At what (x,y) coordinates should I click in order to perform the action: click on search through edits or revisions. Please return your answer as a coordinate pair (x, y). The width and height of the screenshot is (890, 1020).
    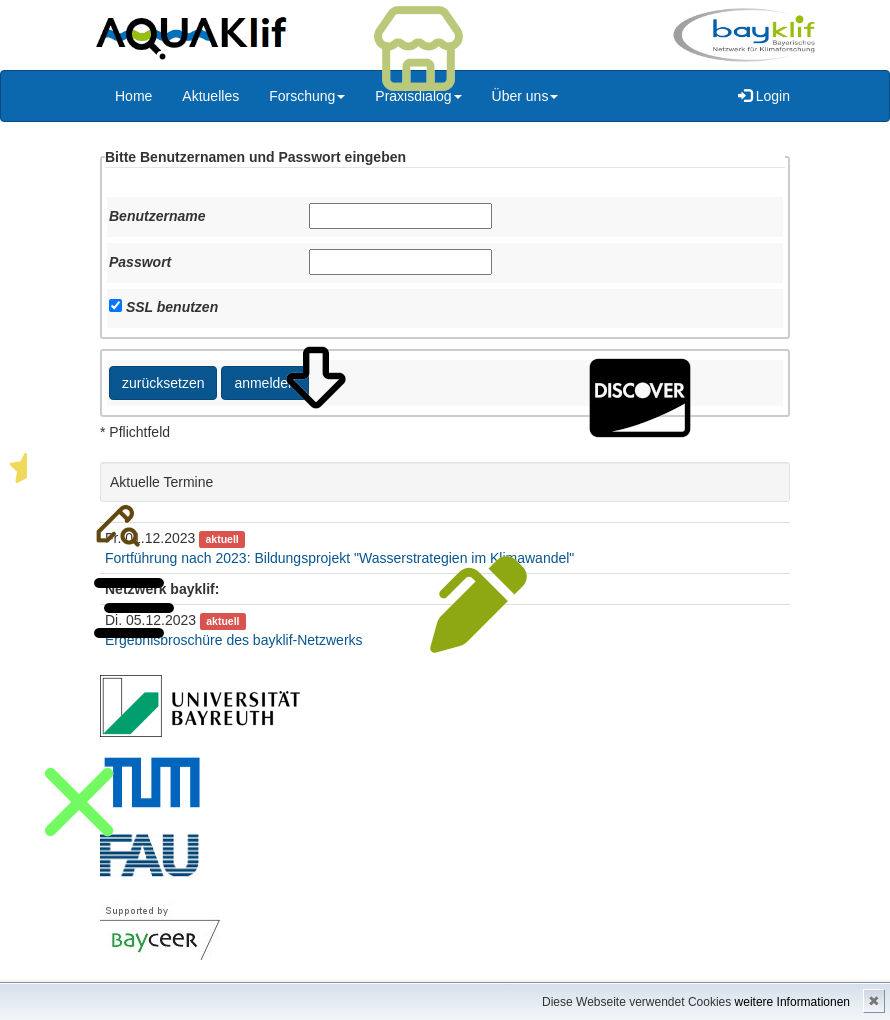
    Looking at the image, I should click on (116, 523).